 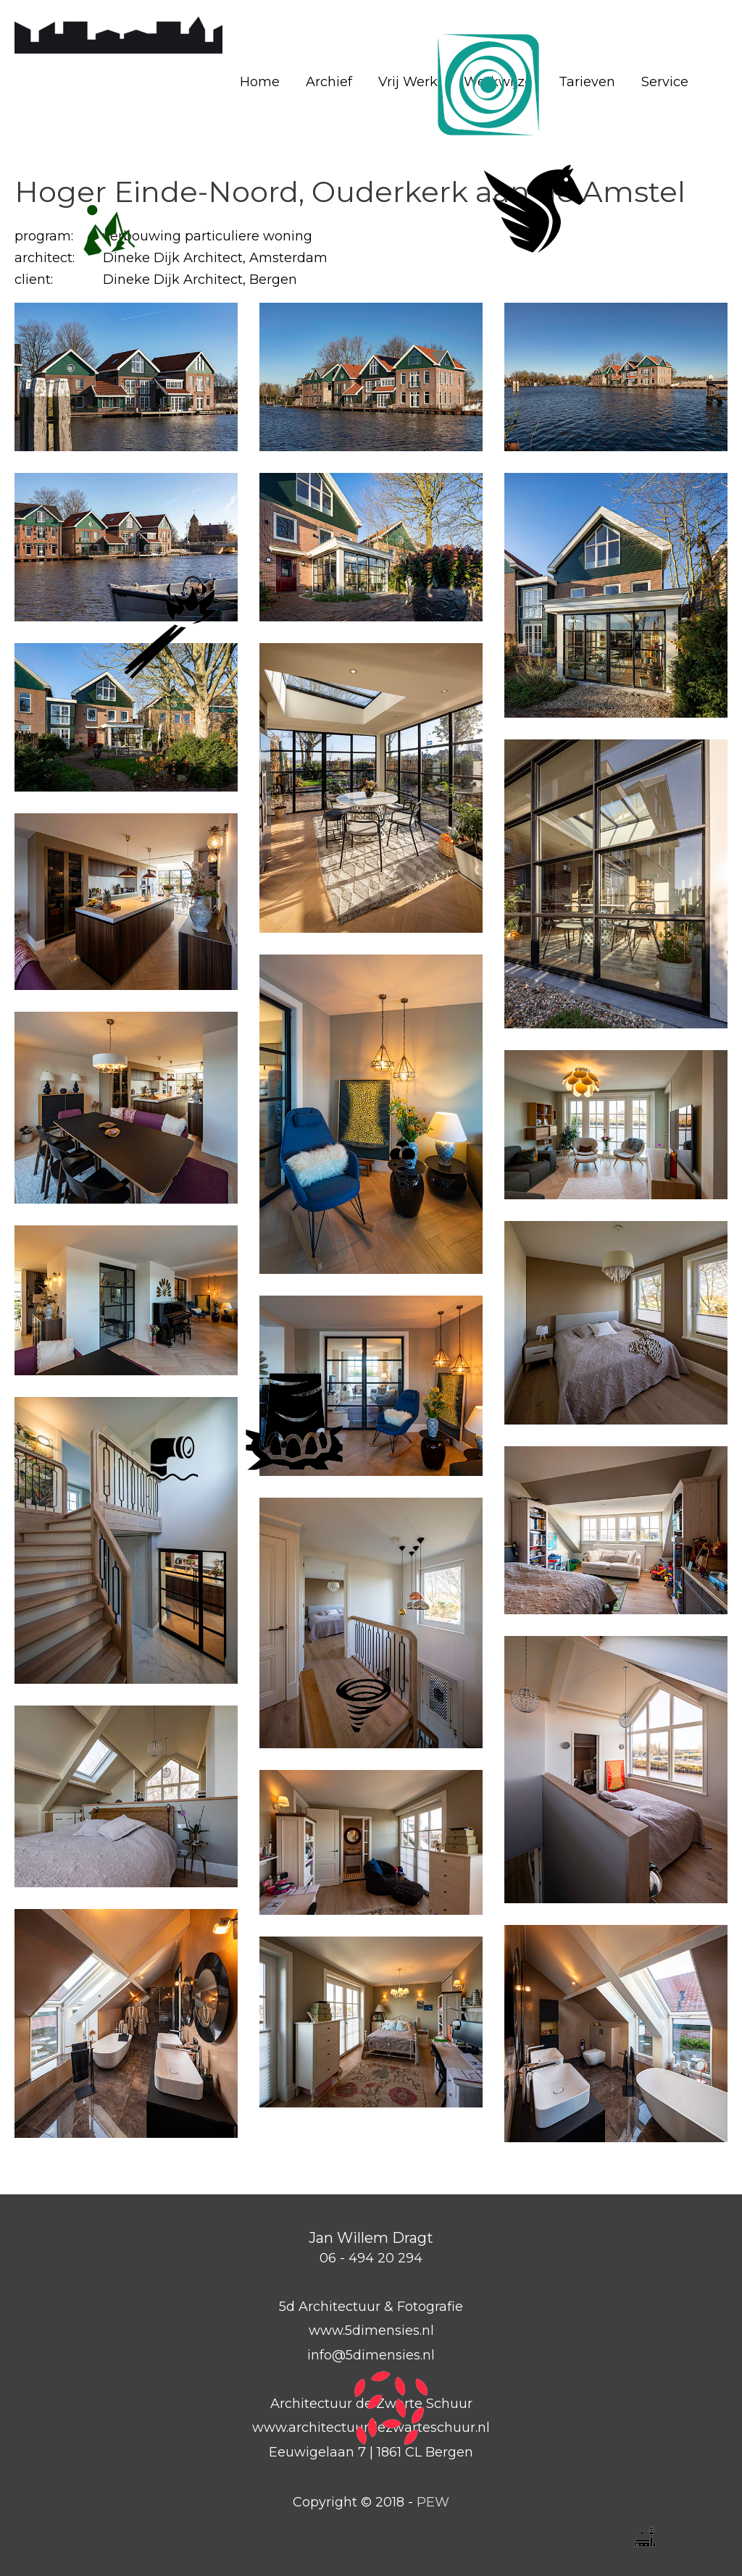 I want to click on access airport or flight management features, so click(x=645, y=2536).